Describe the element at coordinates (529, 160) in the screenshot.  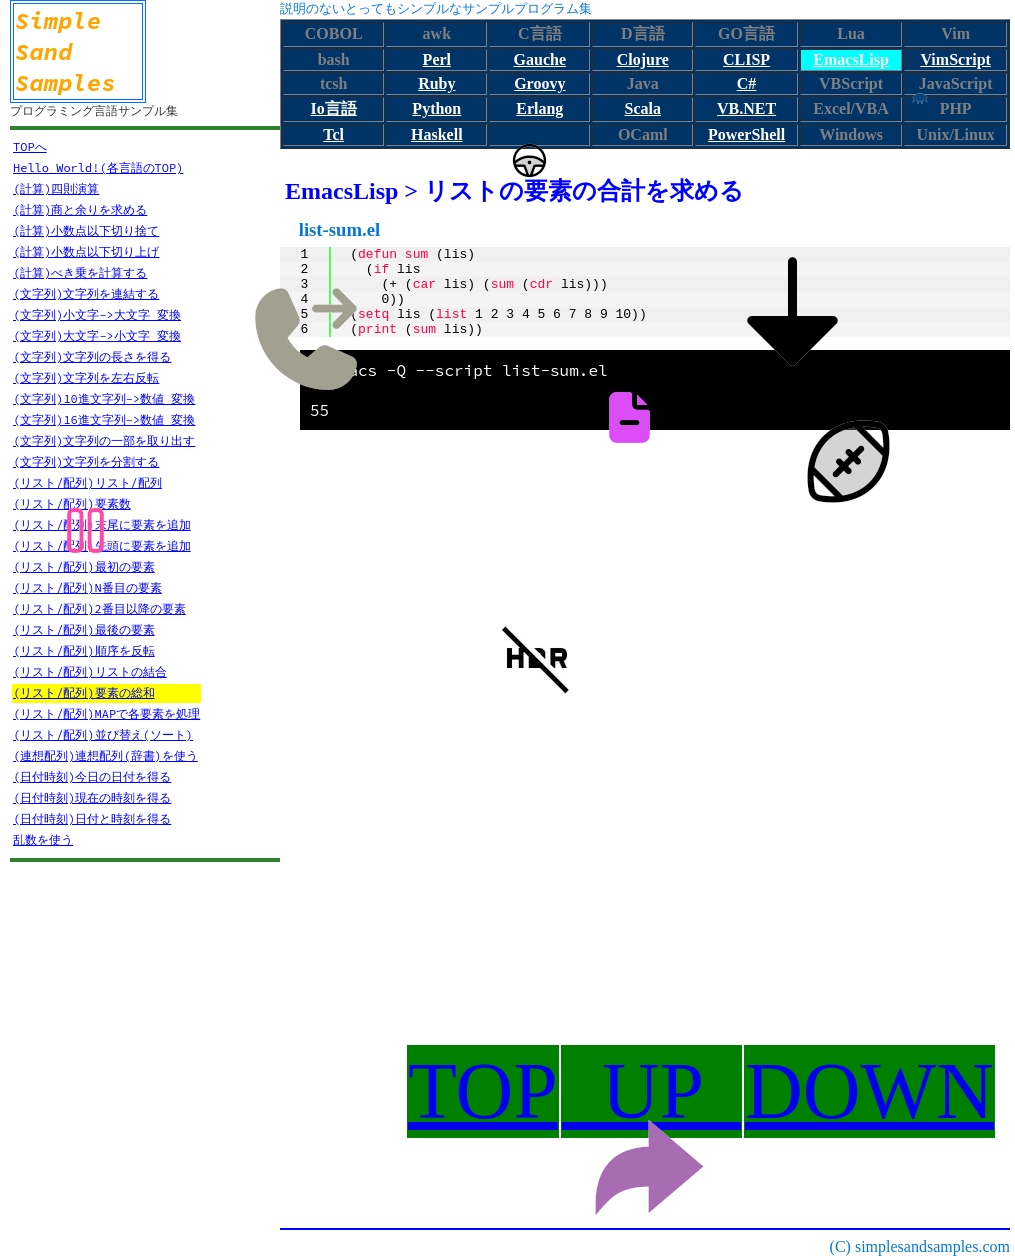
I see `access driving or navigation mode` at that location.